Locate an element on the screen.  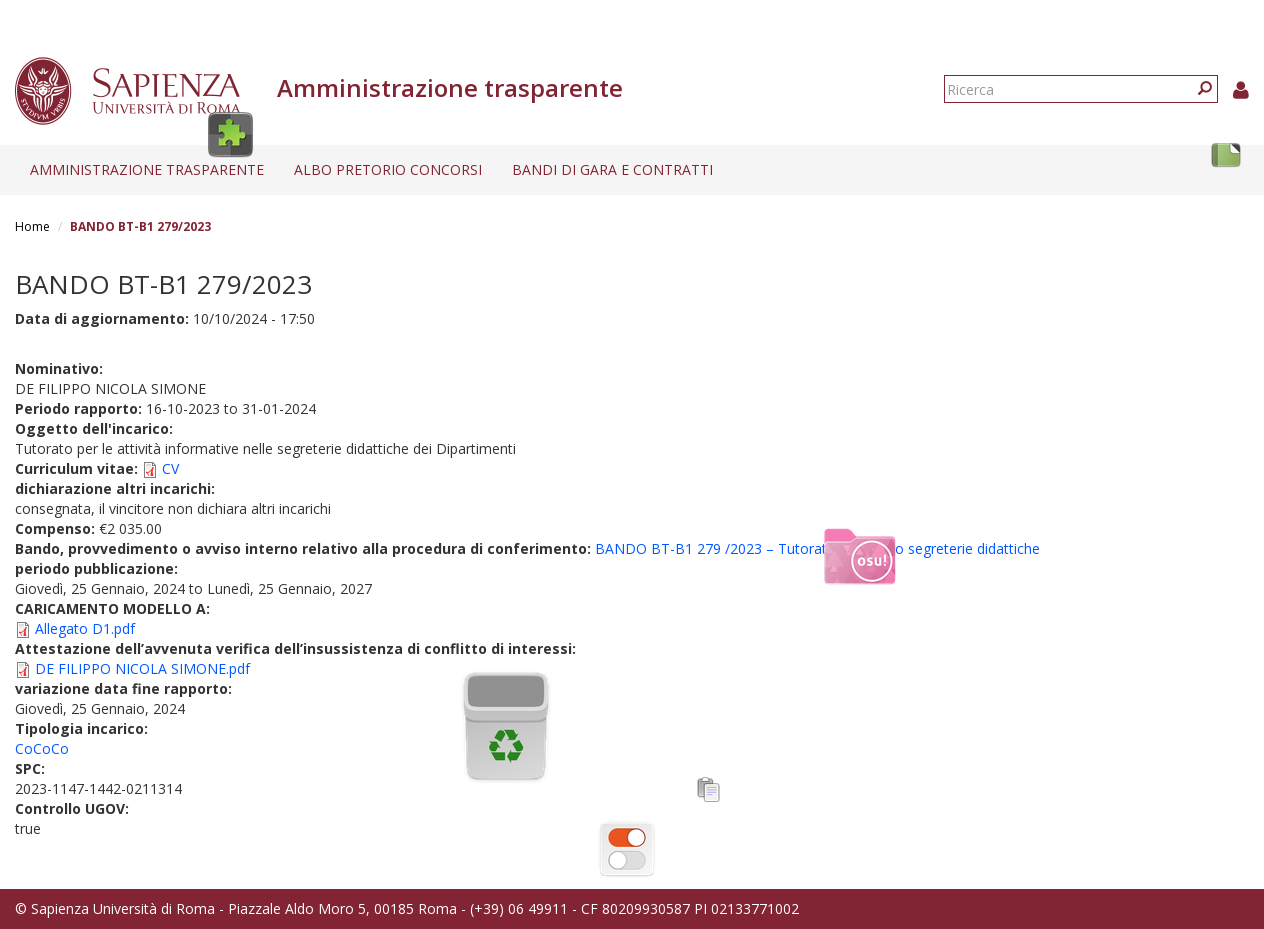
open the trash or recycle bin is located at coordinates (506, 726).